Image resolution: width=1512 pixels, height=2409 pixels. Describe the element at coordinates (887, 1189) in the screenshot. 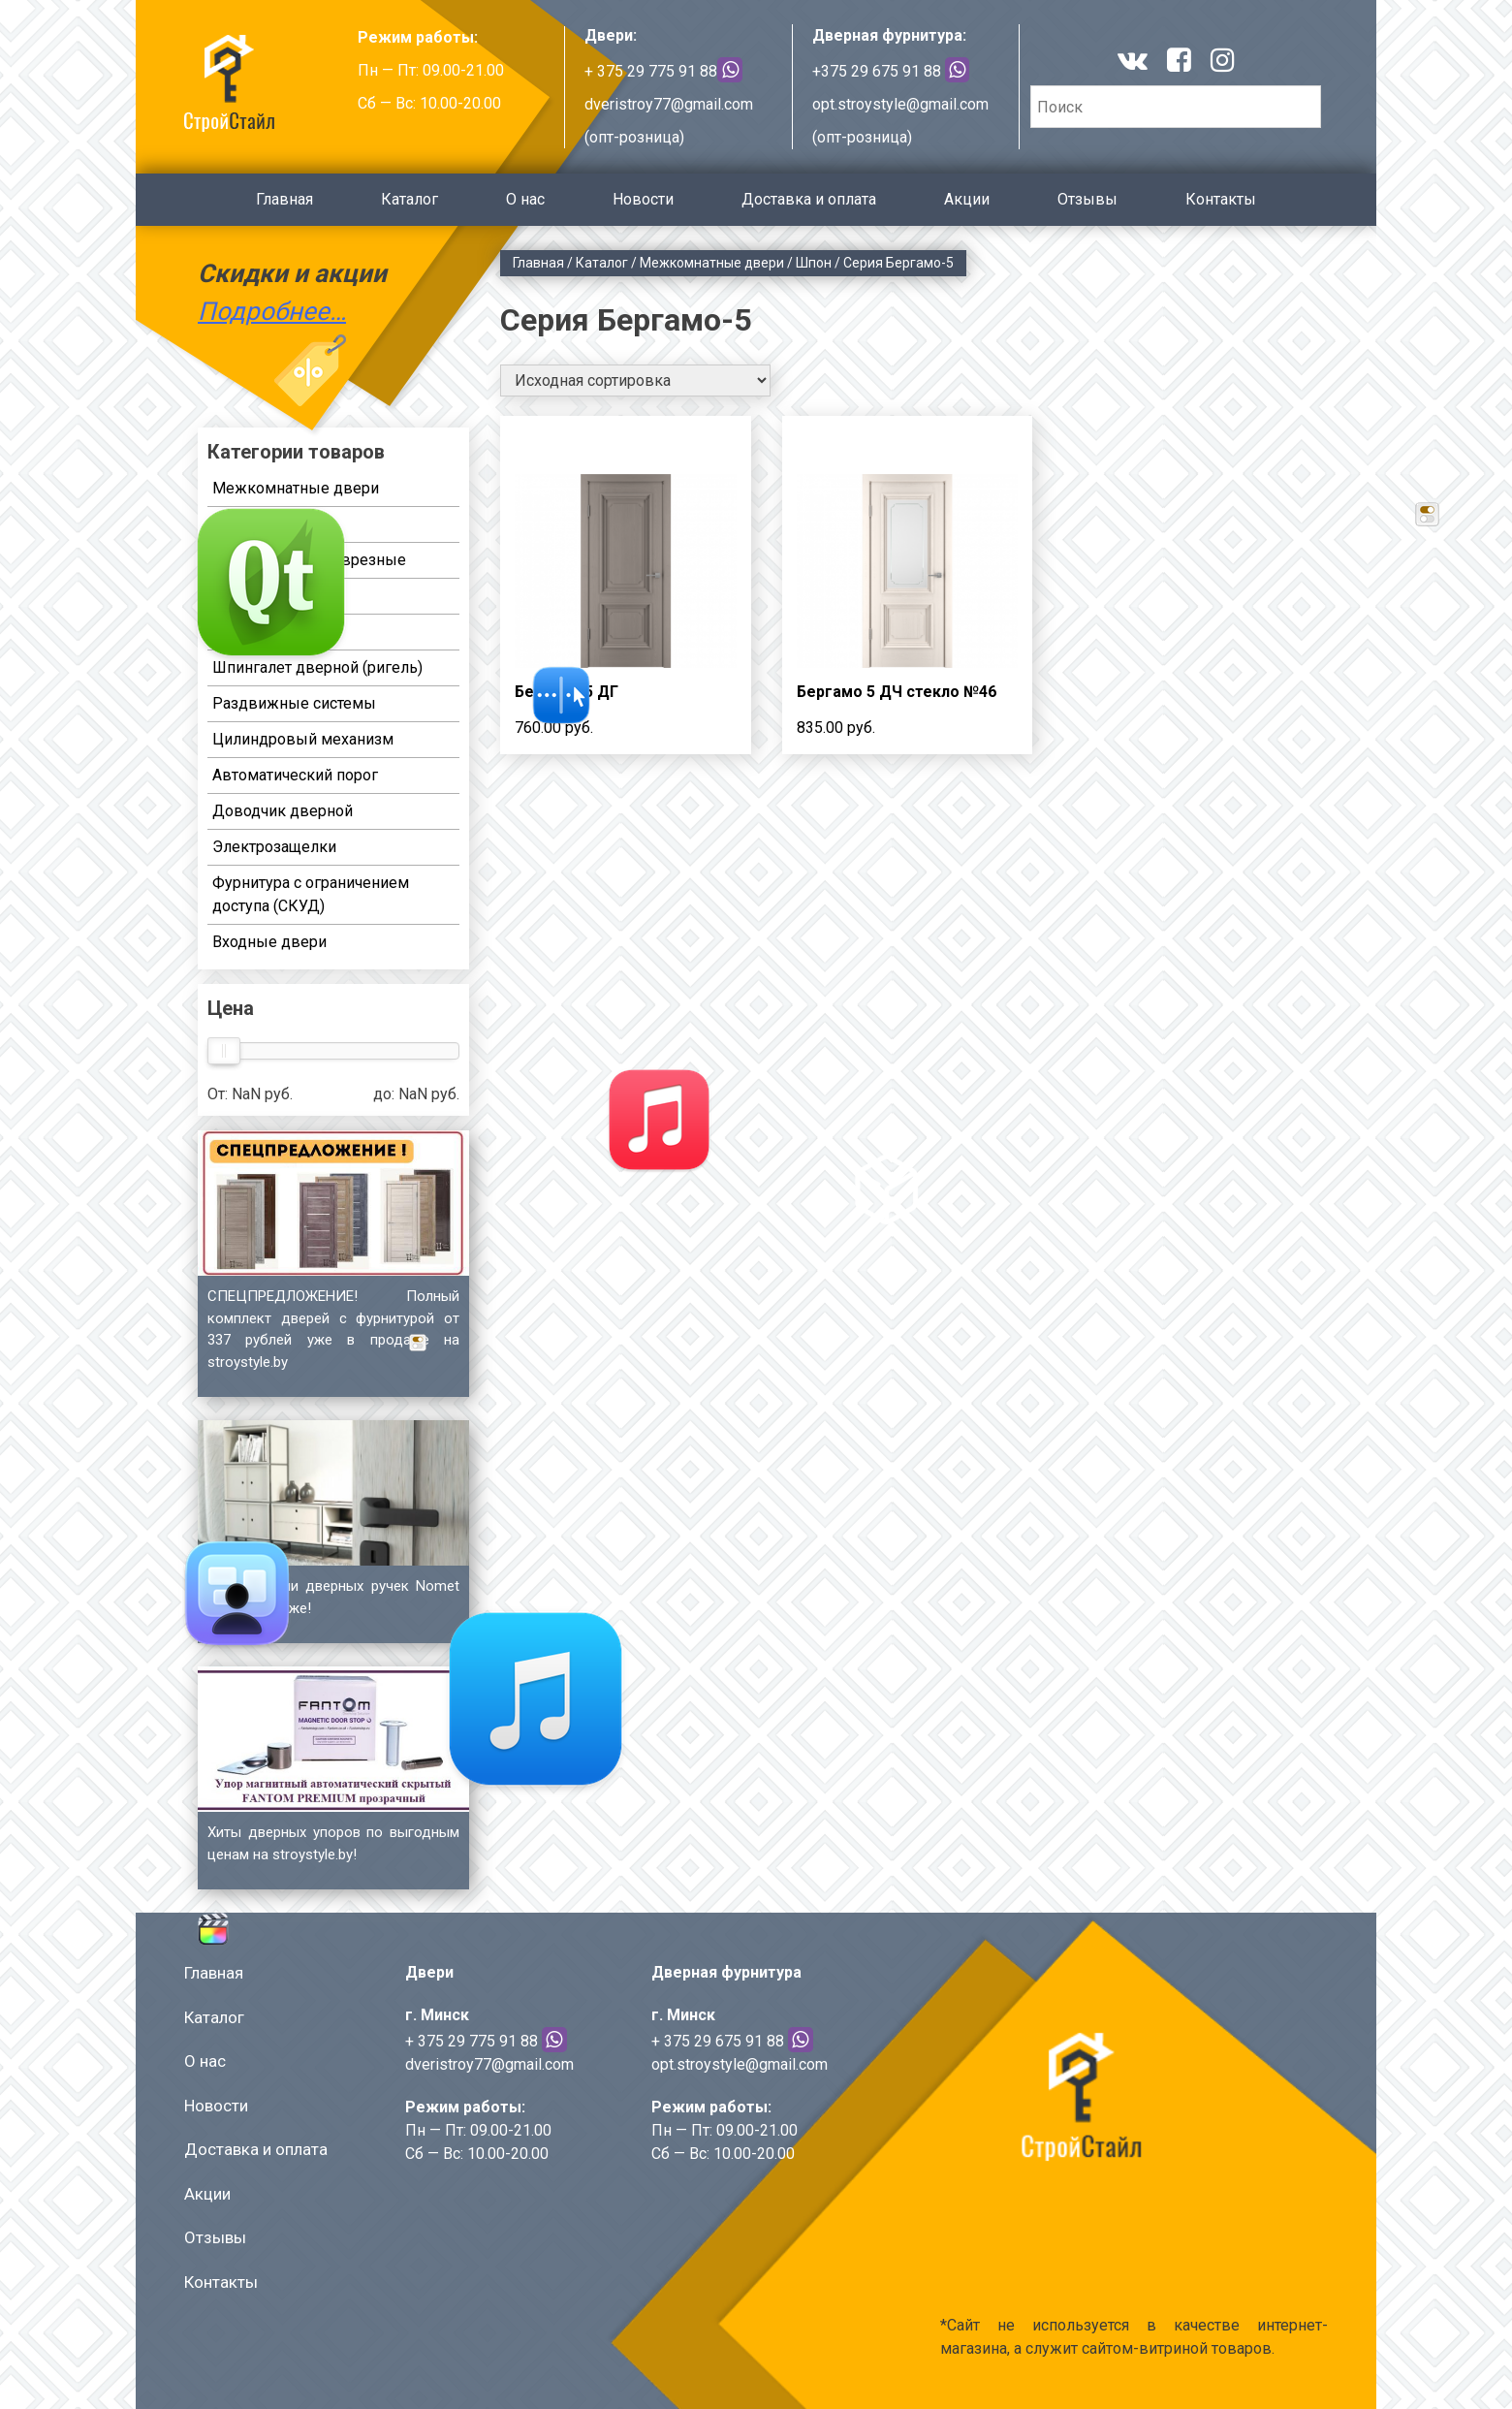

I see `open 3D Viewer app` at that location.